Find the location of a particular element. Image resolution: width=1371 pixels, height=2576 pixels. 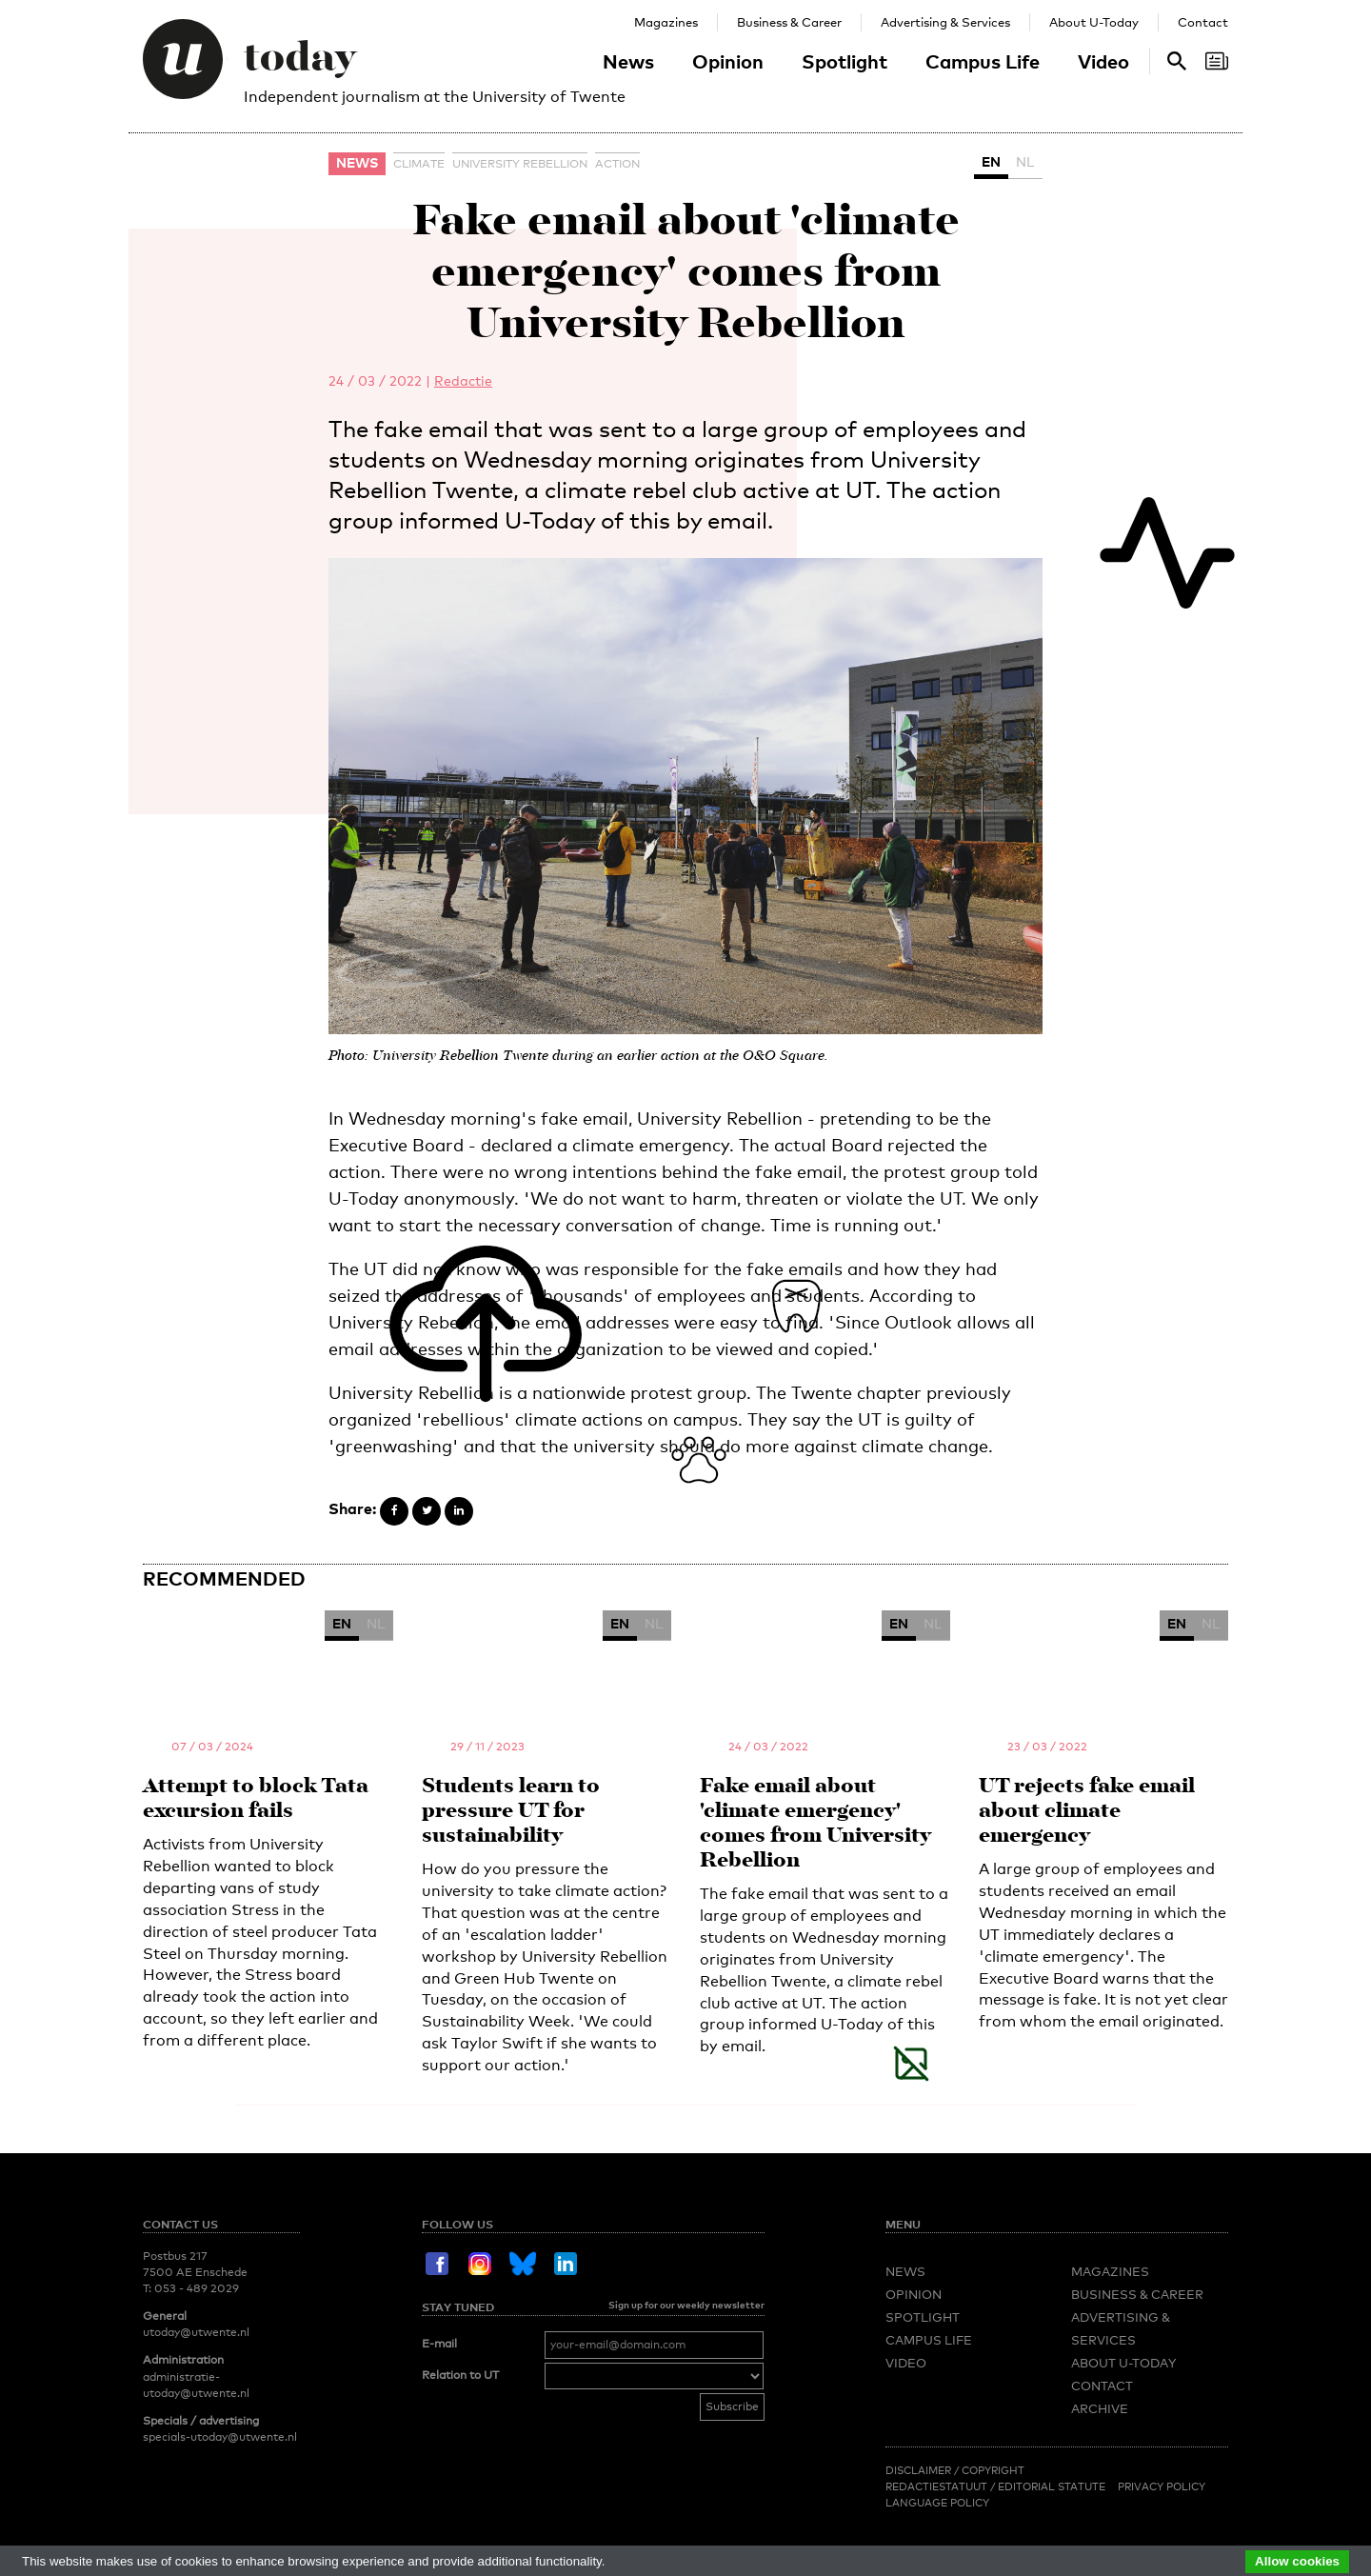

access dental or oral health features is located at coordinates (796, 1306).